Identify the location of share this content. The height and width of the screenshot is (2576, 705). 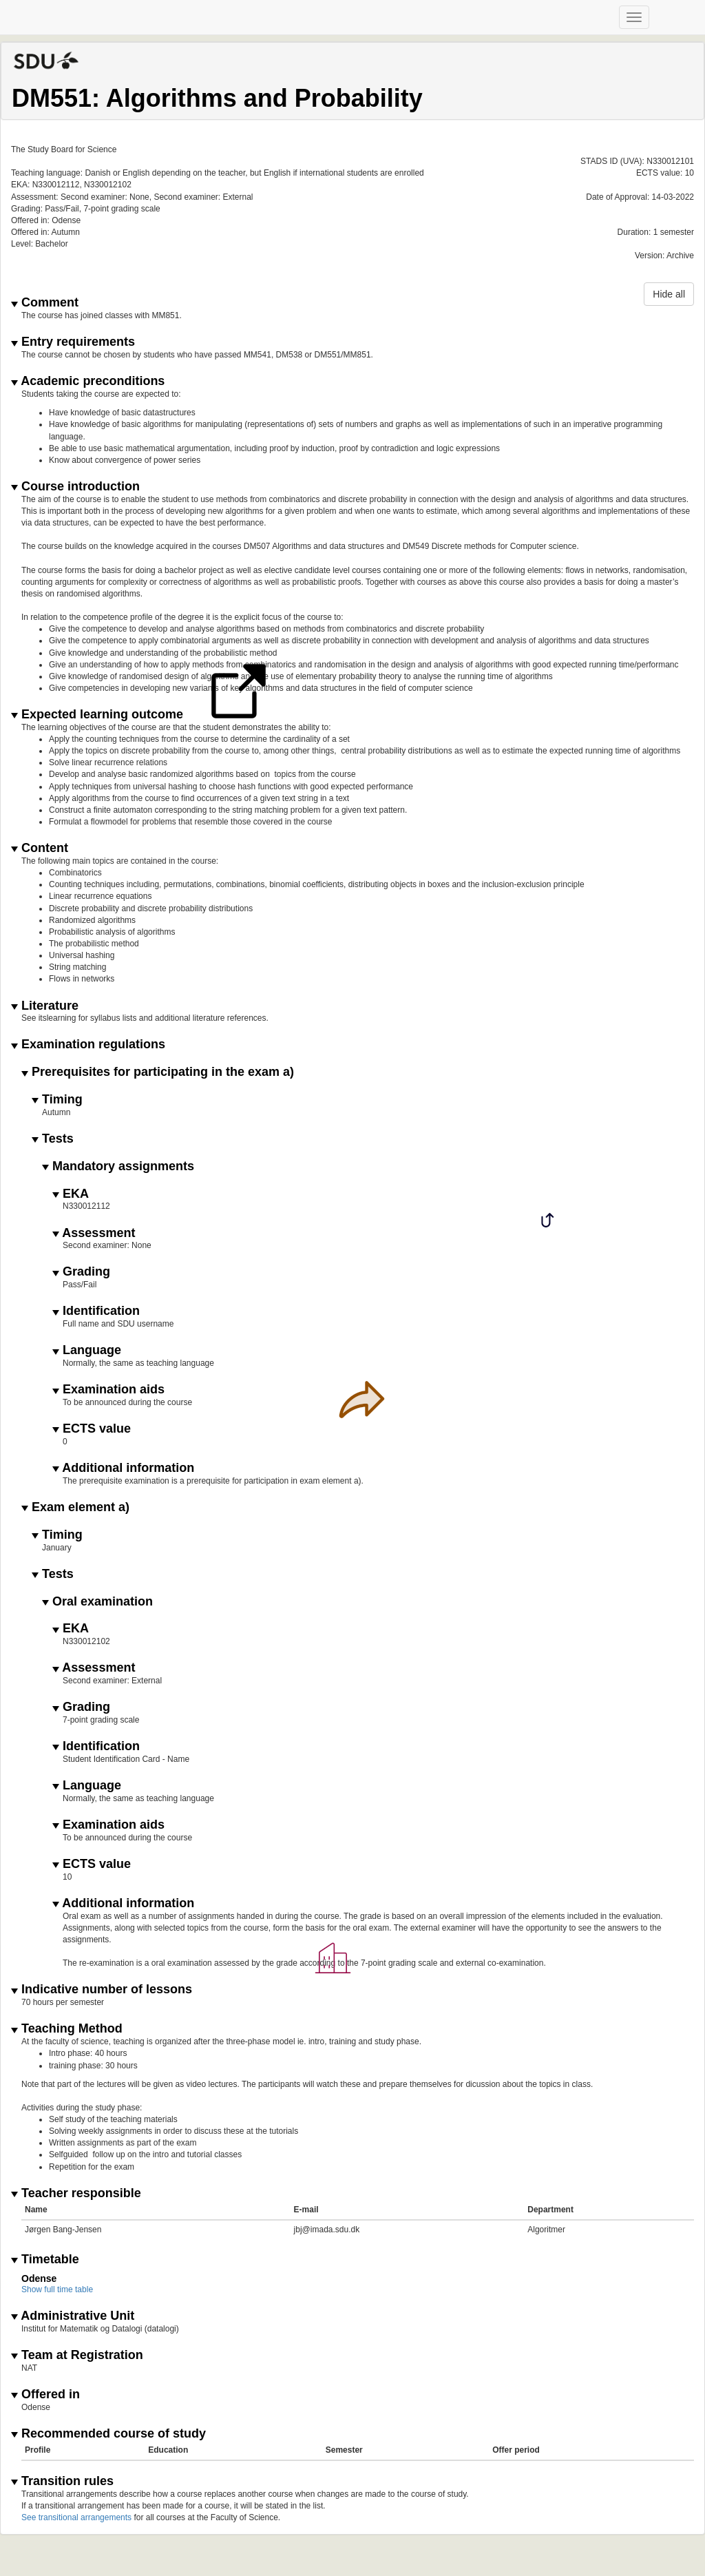
(361, 1402).